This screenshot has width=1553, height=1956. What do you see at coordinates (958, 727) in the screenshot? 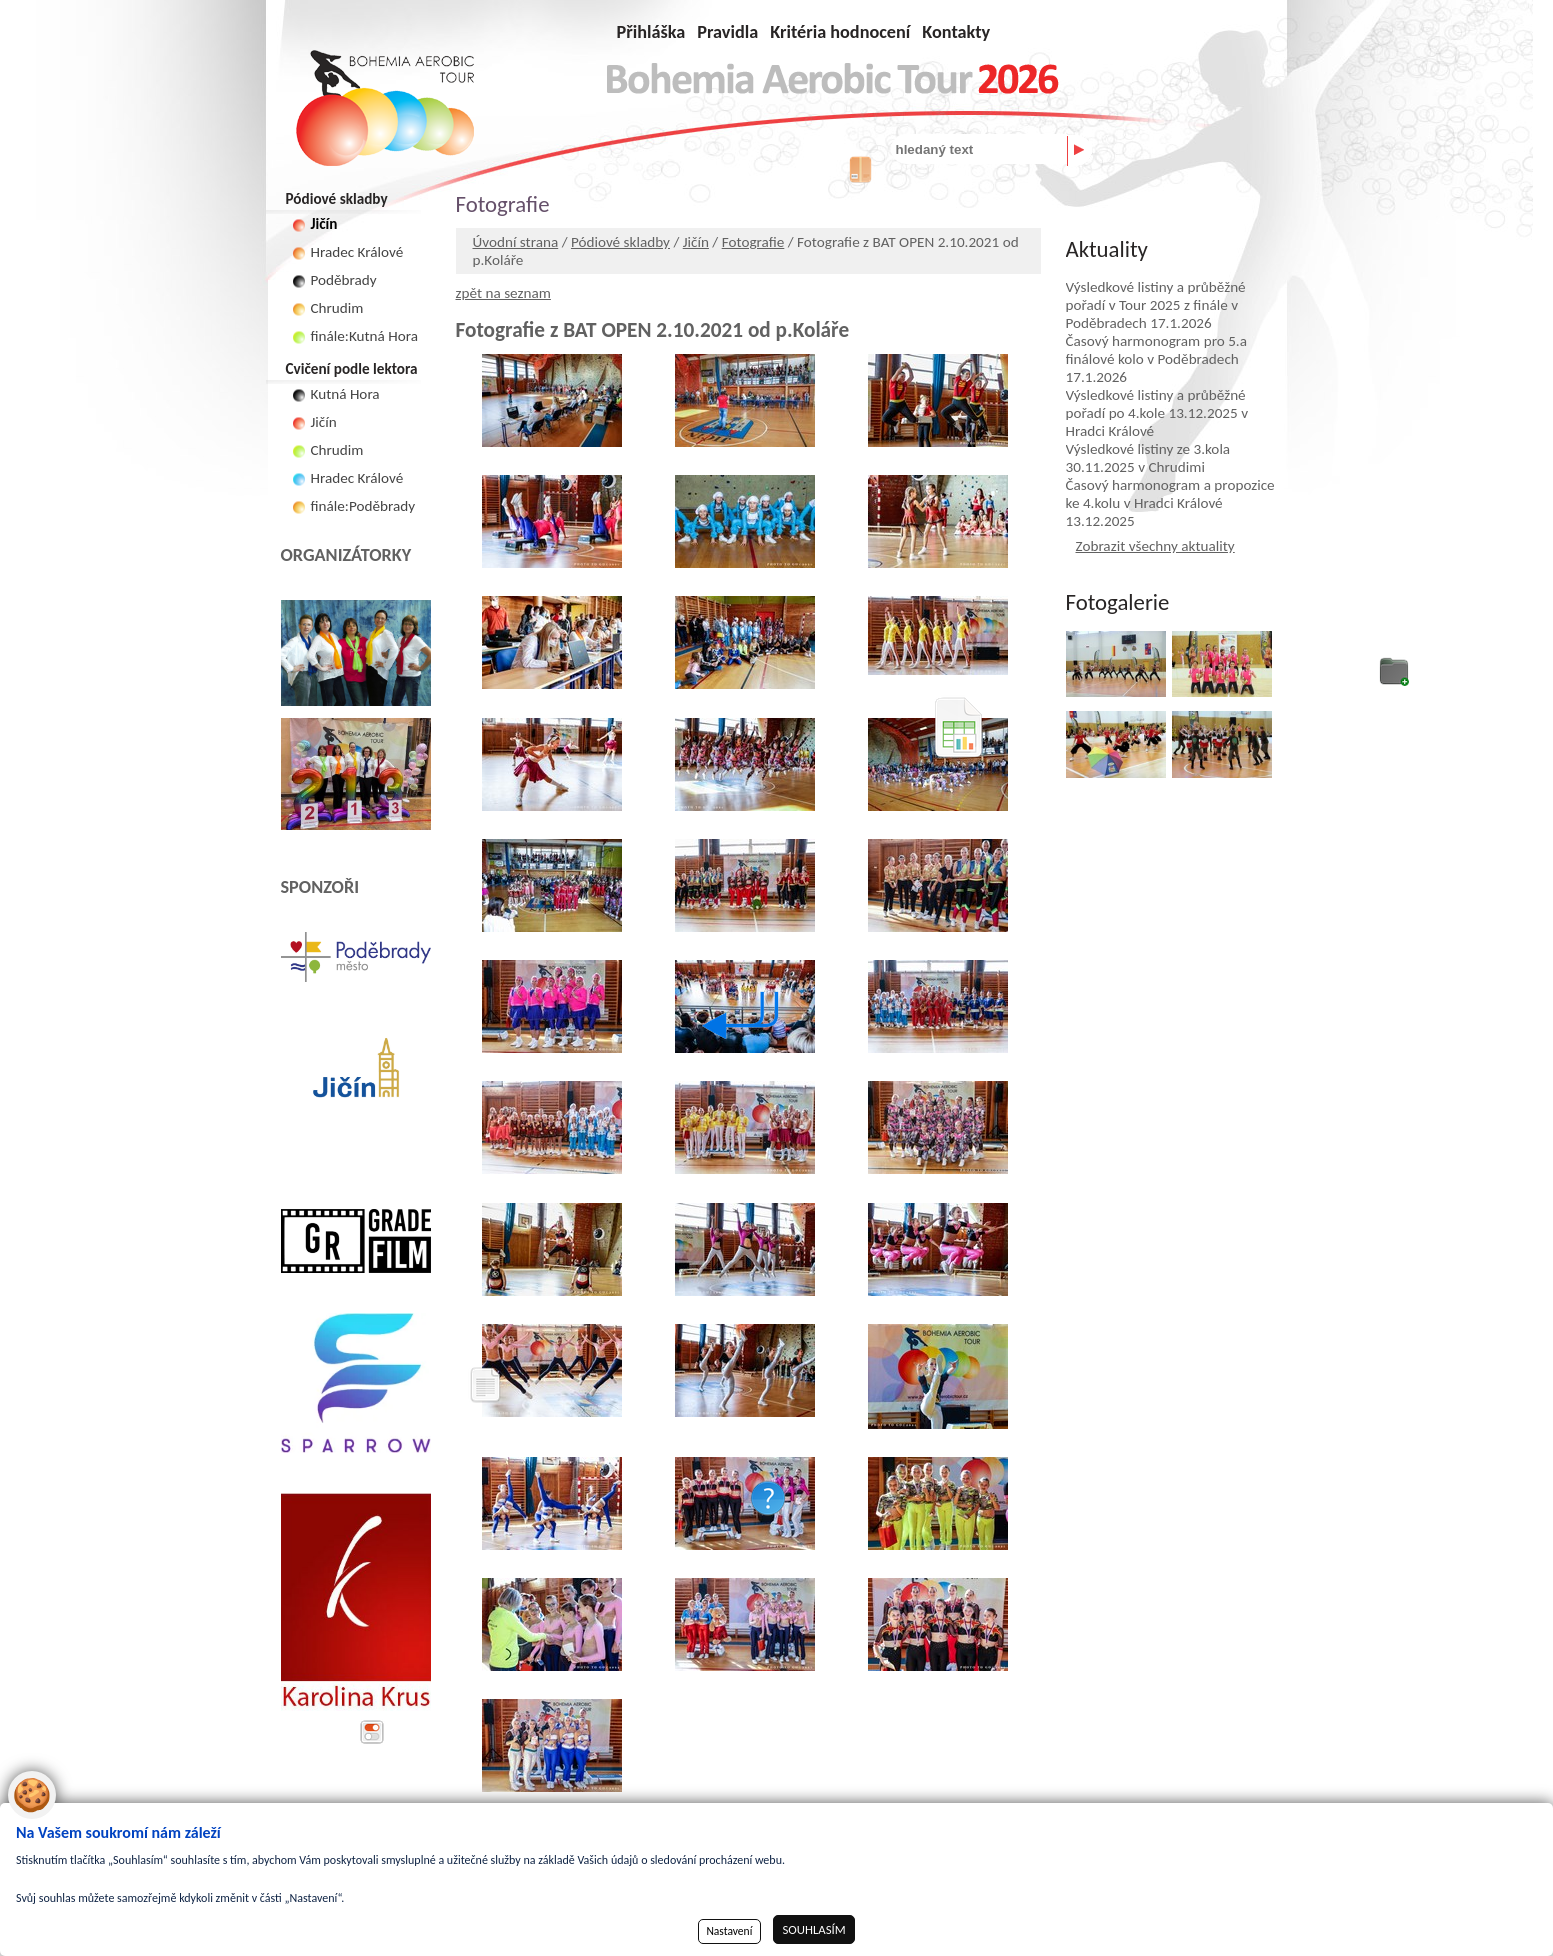
I see `open a spreadsheet file` at bounding box center [958, 727].